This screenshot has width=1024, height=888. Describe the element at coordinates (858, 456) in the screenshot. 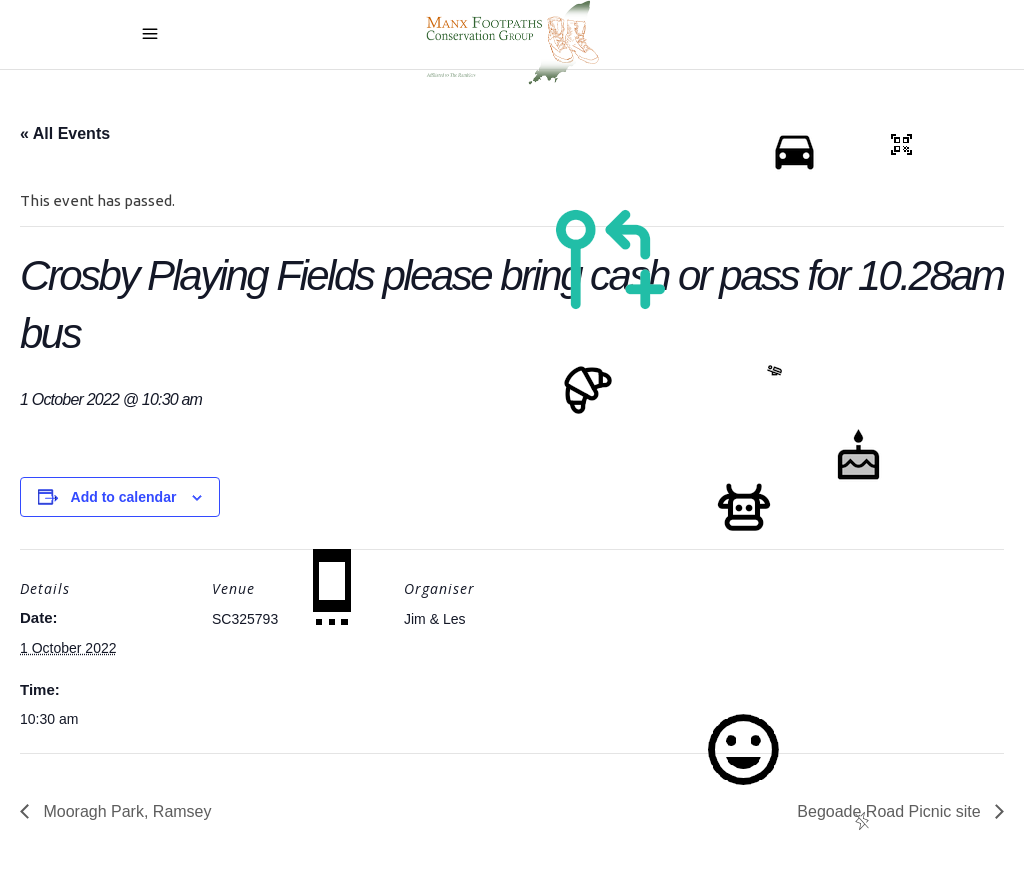

I see `view birthday or celebration events` at that location.